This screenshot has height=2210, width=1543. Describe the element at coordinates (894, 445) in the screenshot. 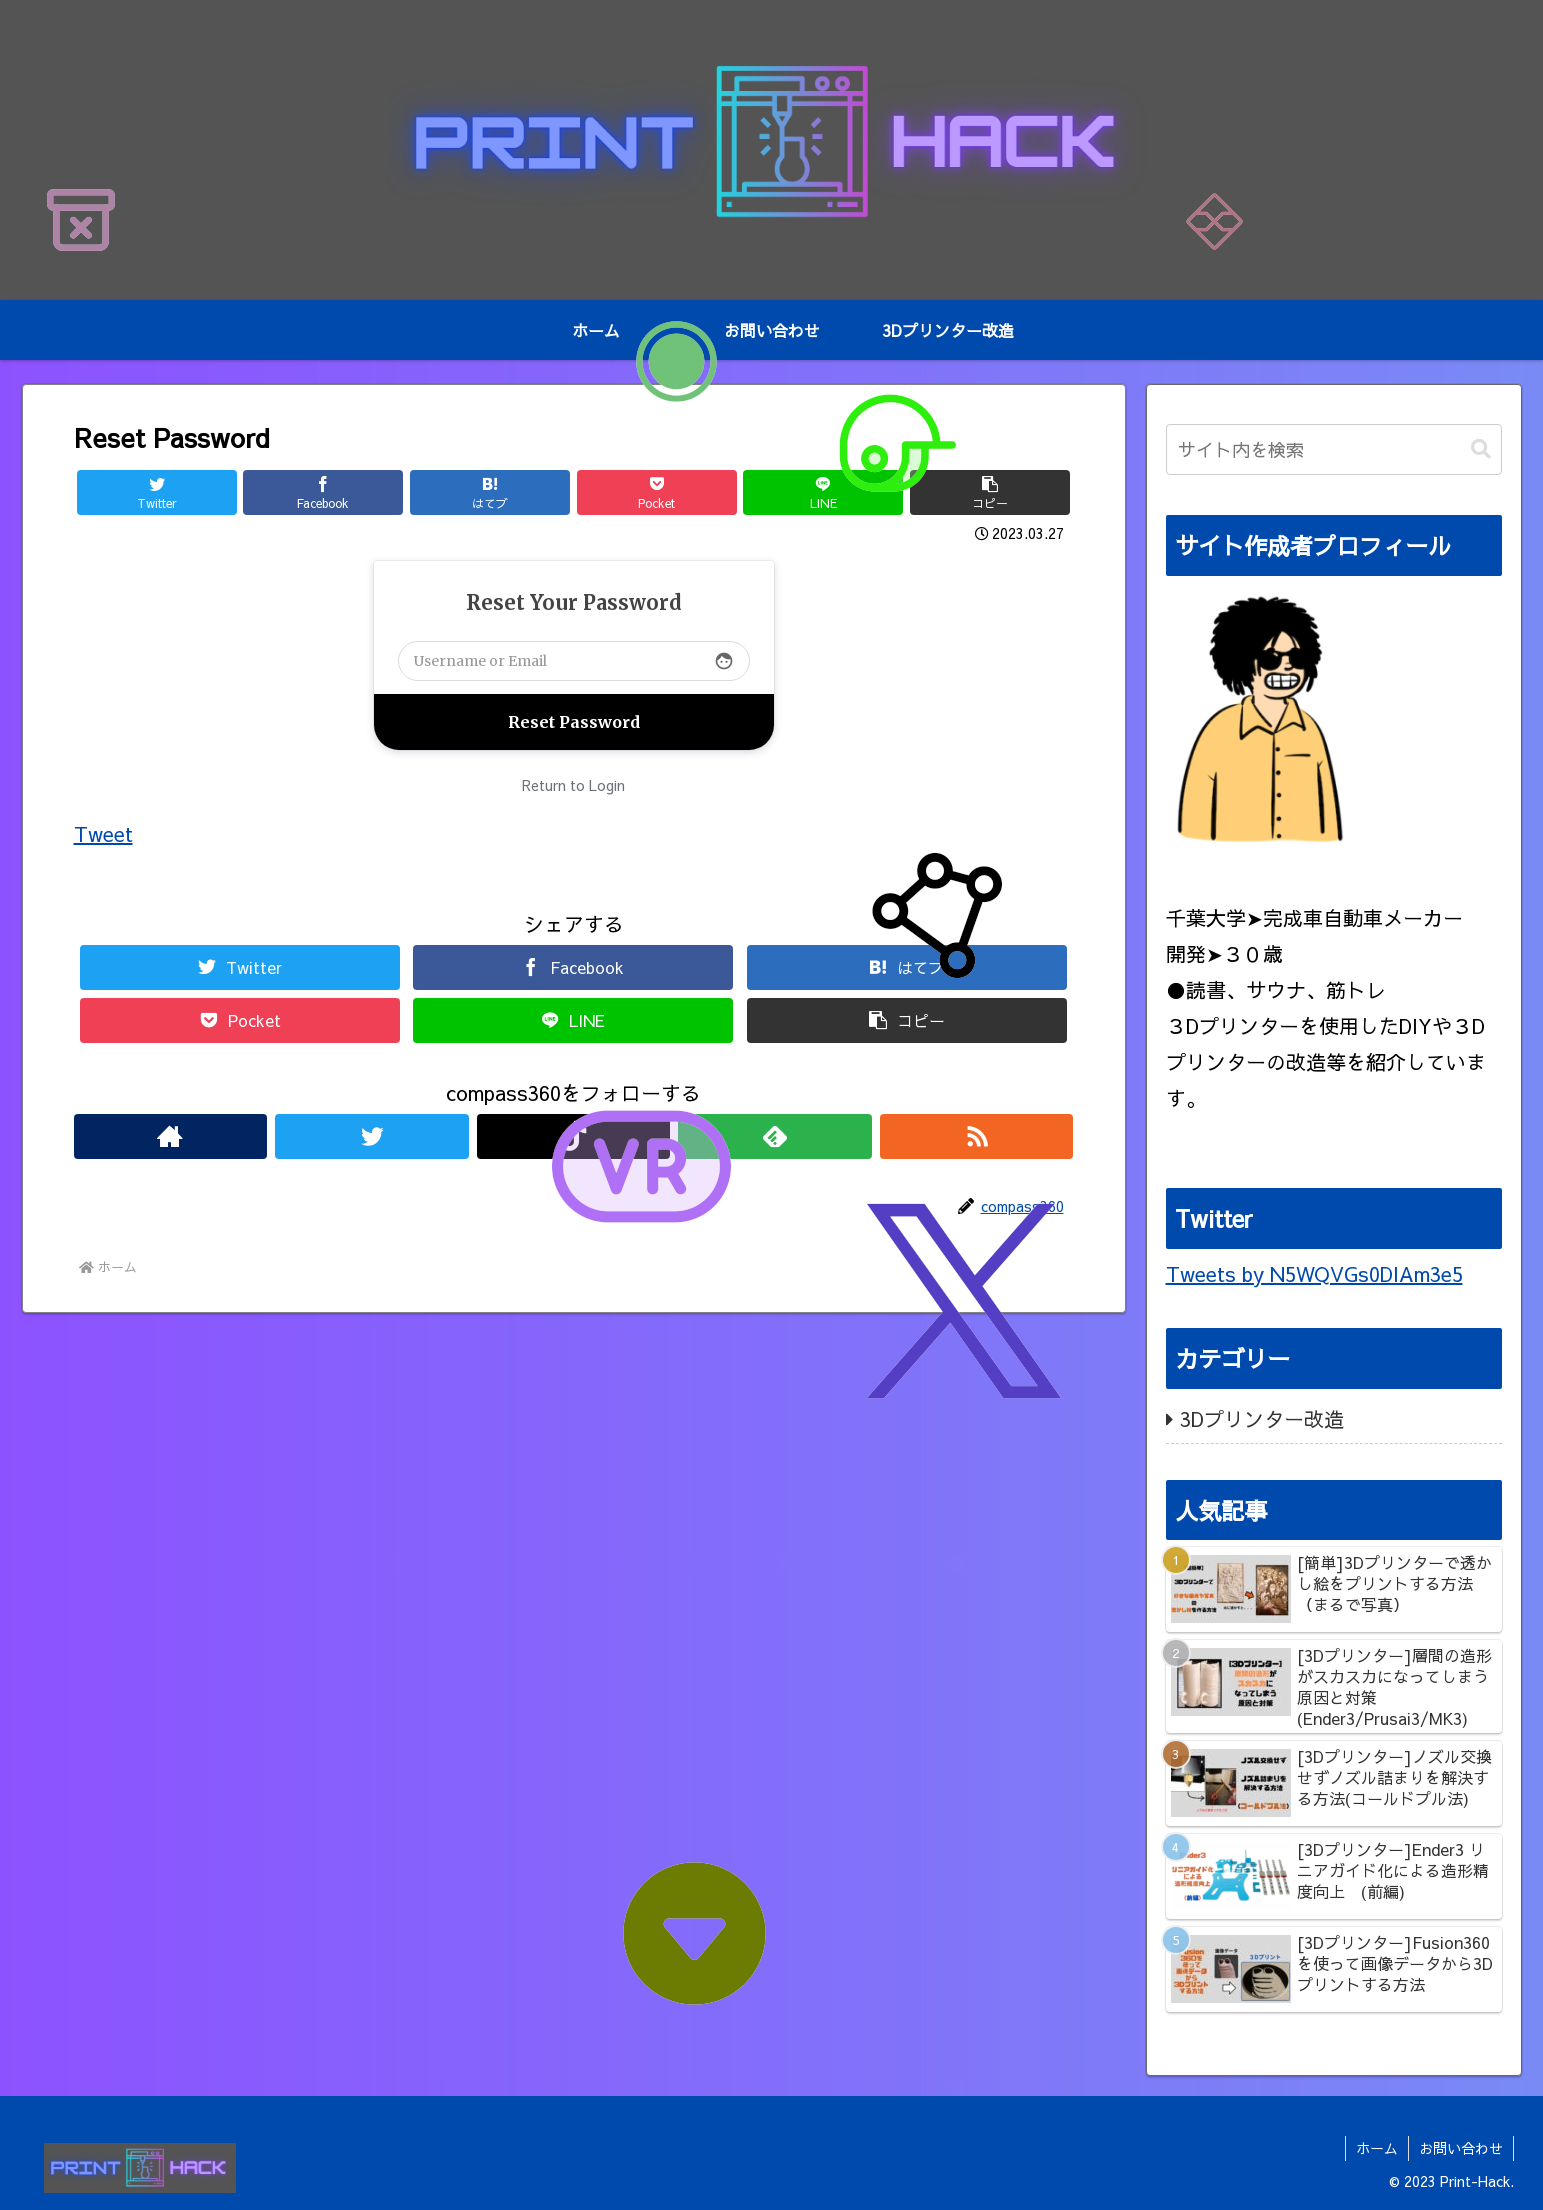

I see `view baseball or sports equipment` at that location.